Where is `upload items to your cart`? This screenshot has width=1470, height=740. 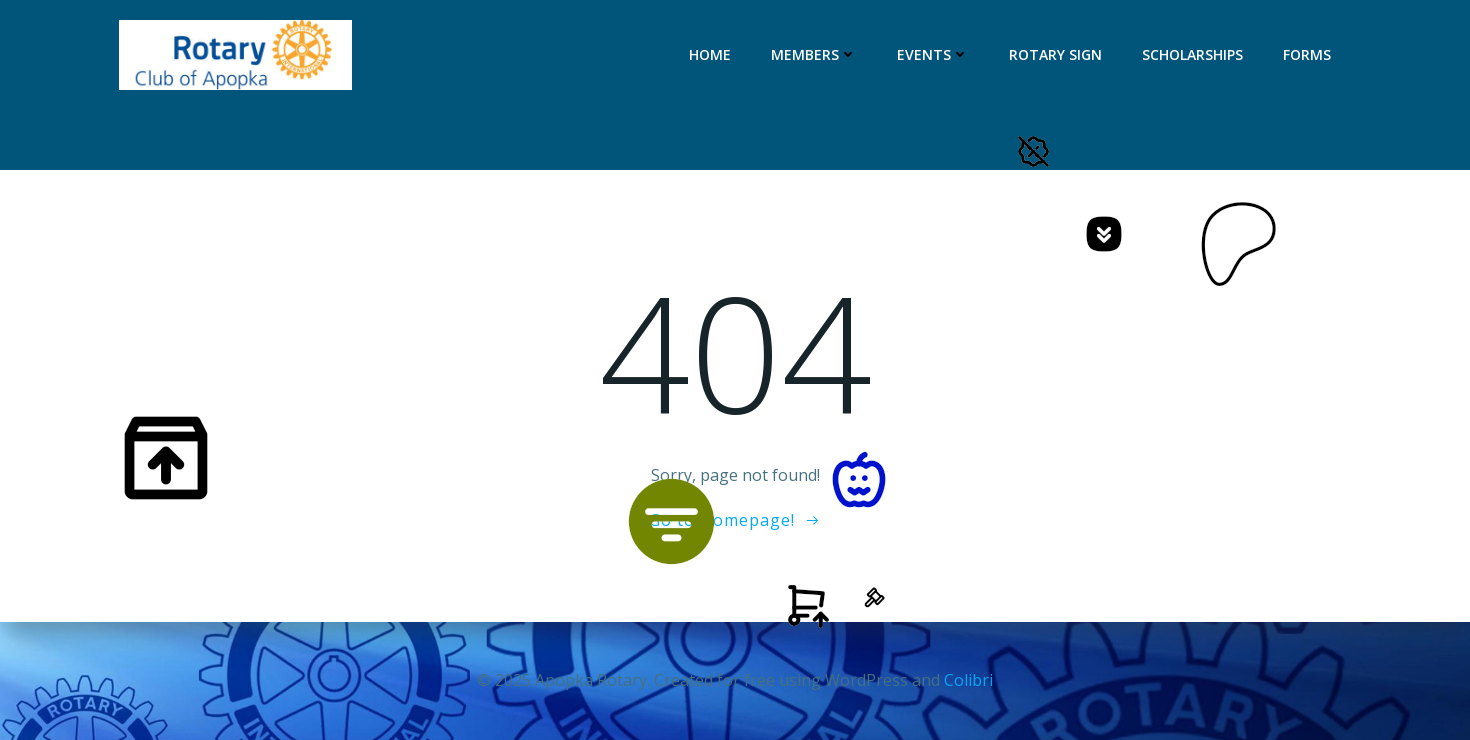
upload items to your cart is located at coordinates (806, 605).